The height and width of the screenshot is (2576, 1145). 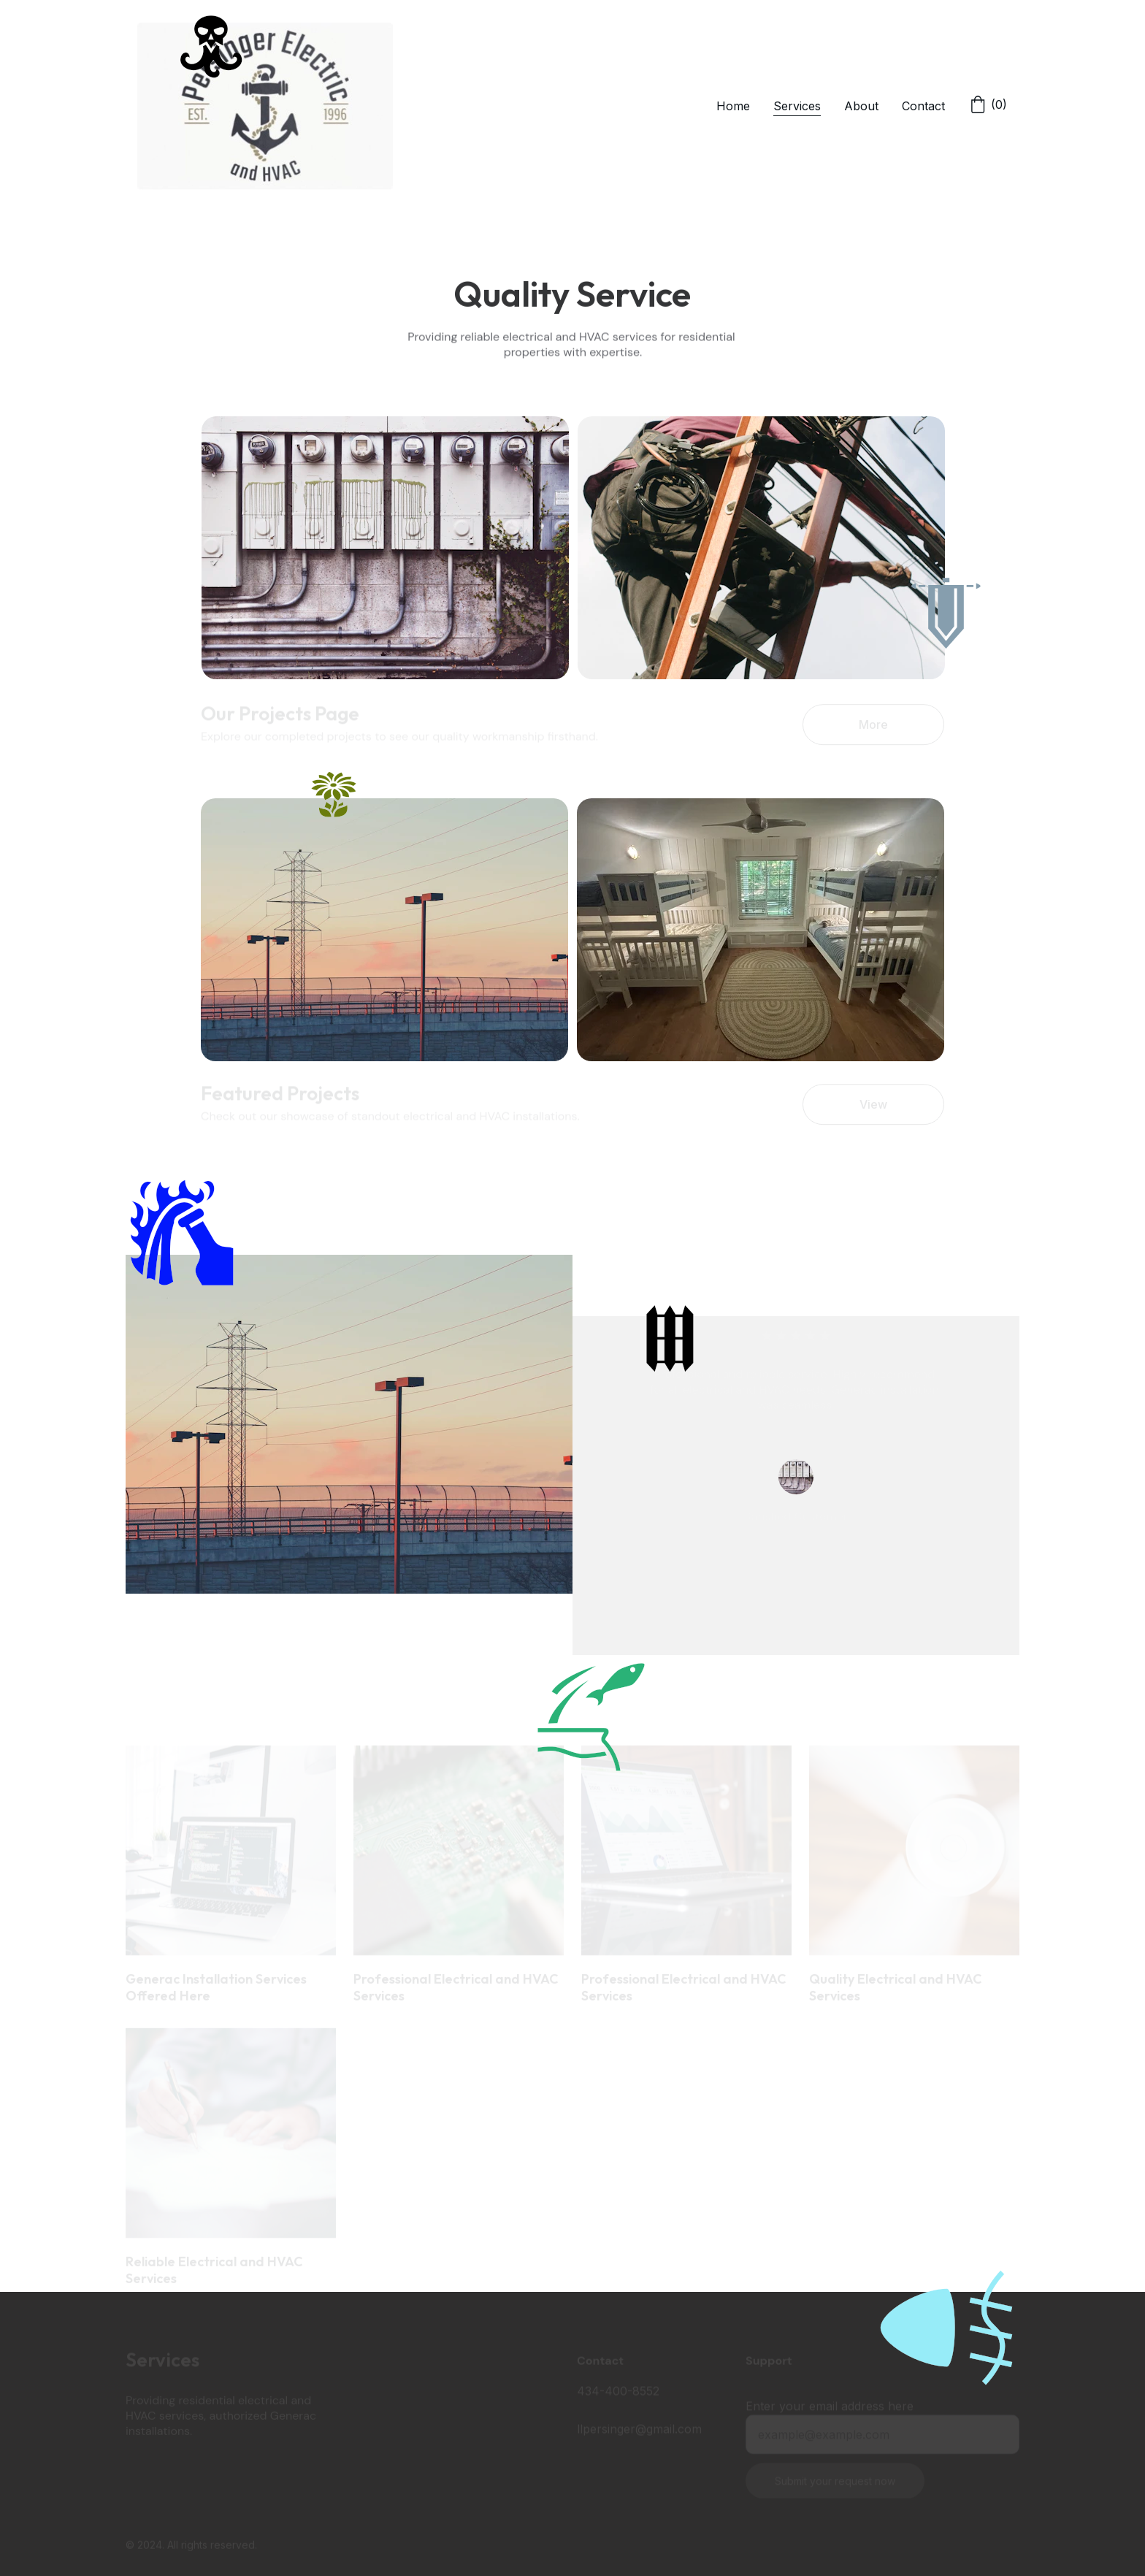 What do you see at coordinates (670, 1339) in the screenshot?
I see `build or place a fence in your game` at bounding box center [670, 1339].